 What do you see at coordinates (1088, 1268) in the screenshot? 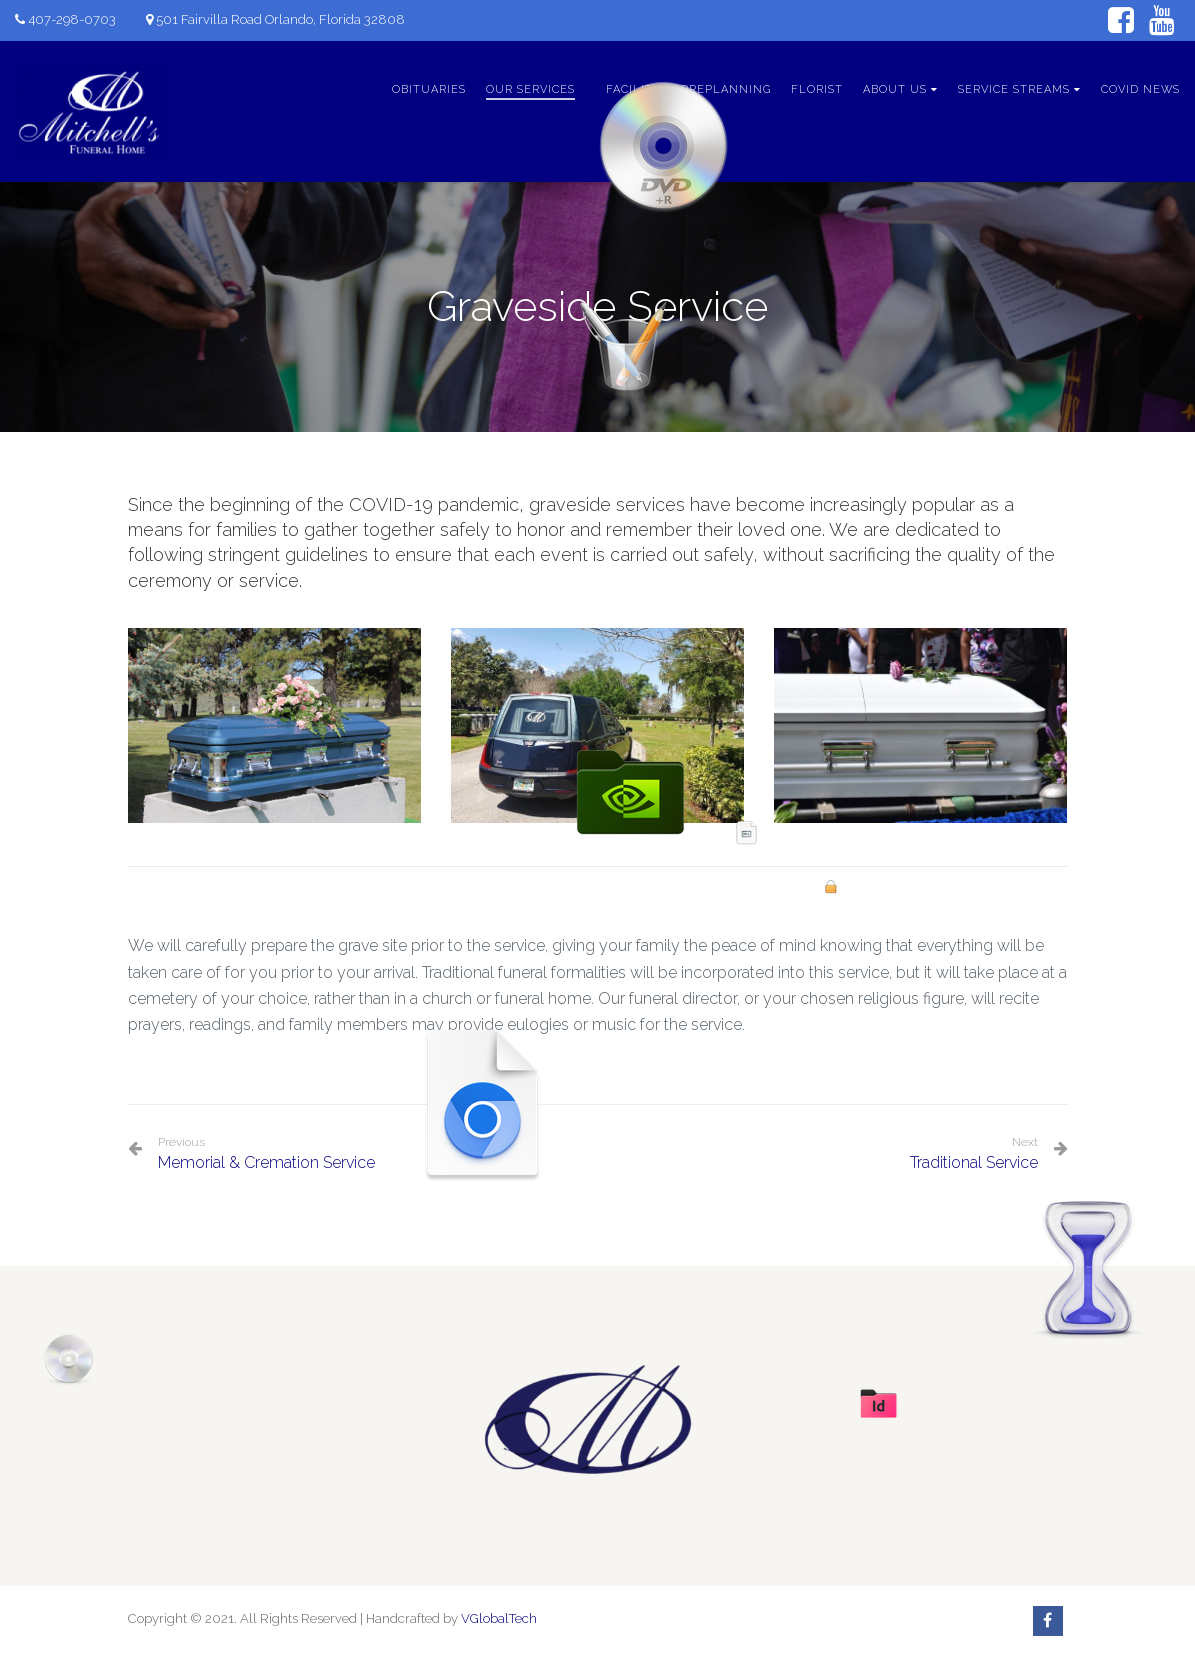
I see `view your screen time usage statistics` at bounding box center [1088, 1268].